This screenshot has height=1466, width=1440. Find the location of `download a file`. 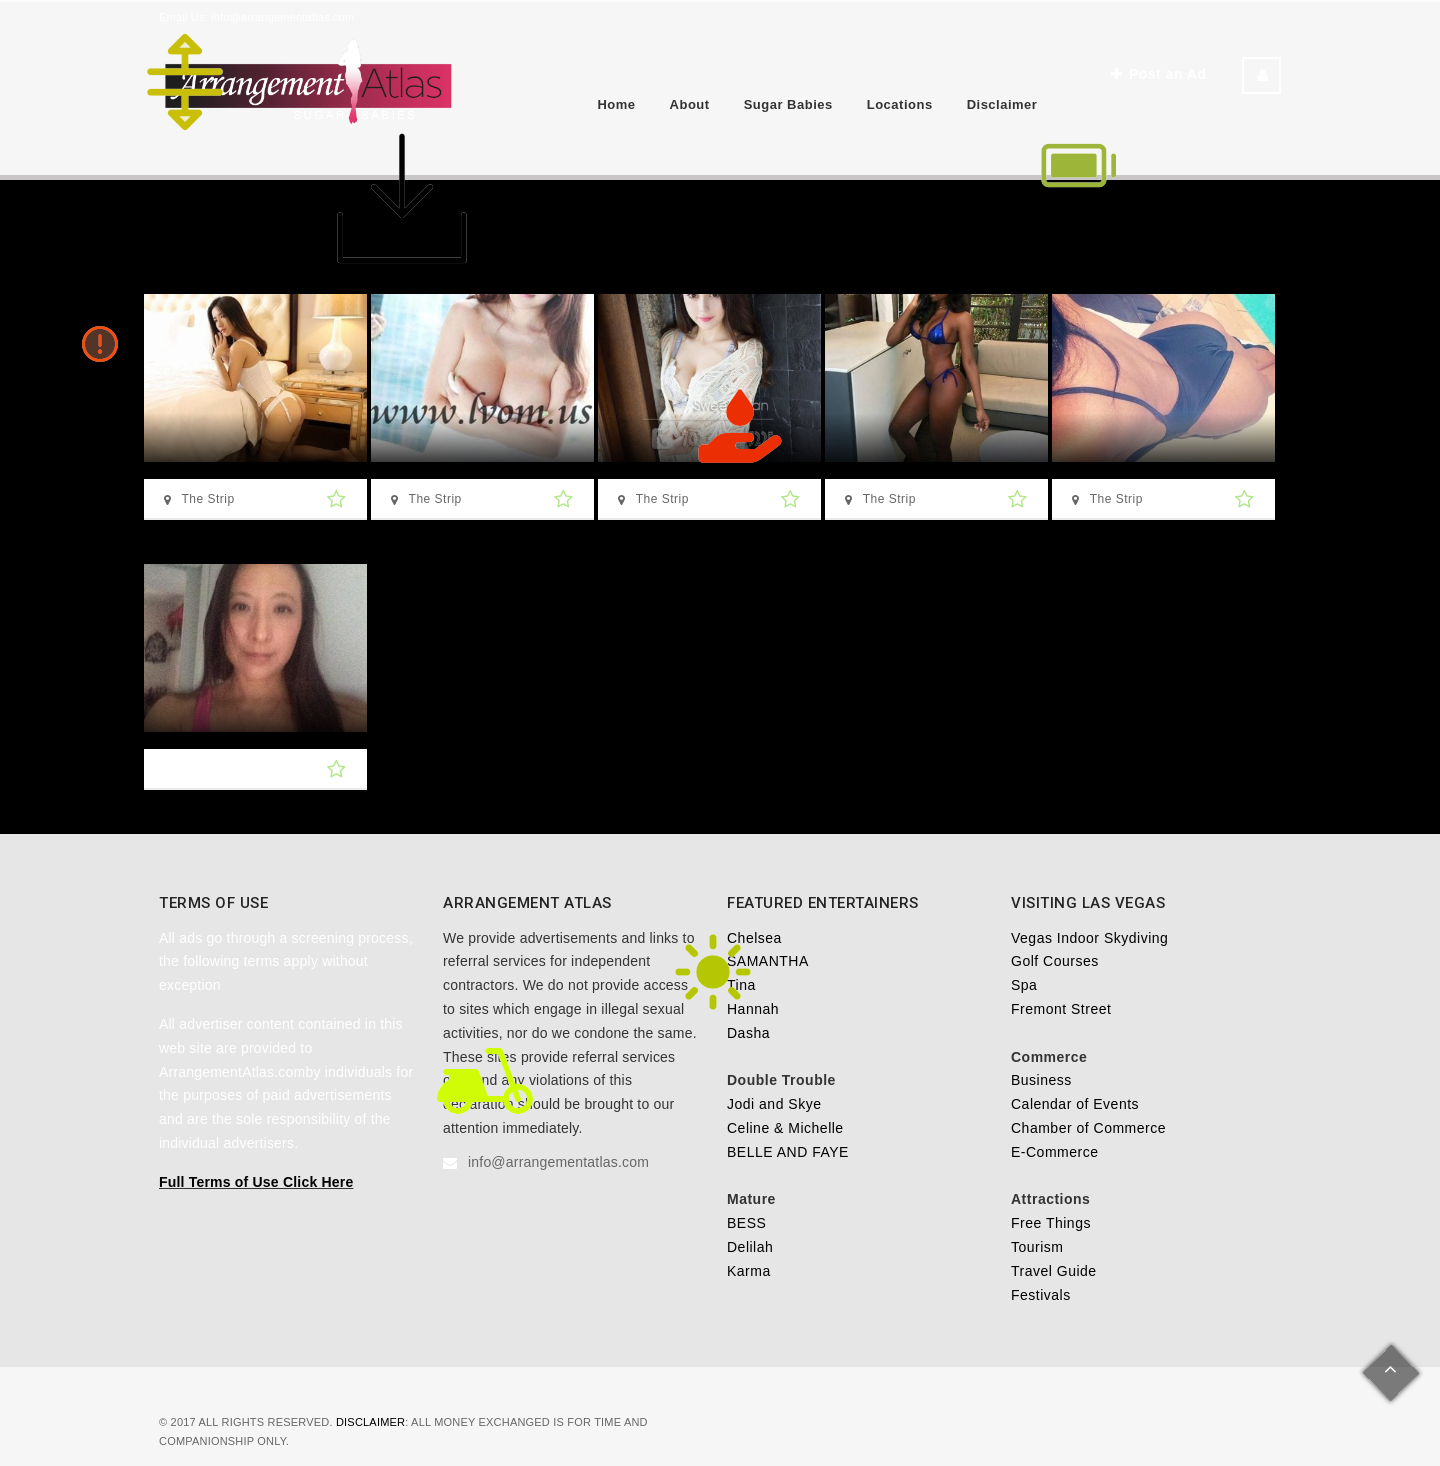

download a file is located at coordinates (402, 204).